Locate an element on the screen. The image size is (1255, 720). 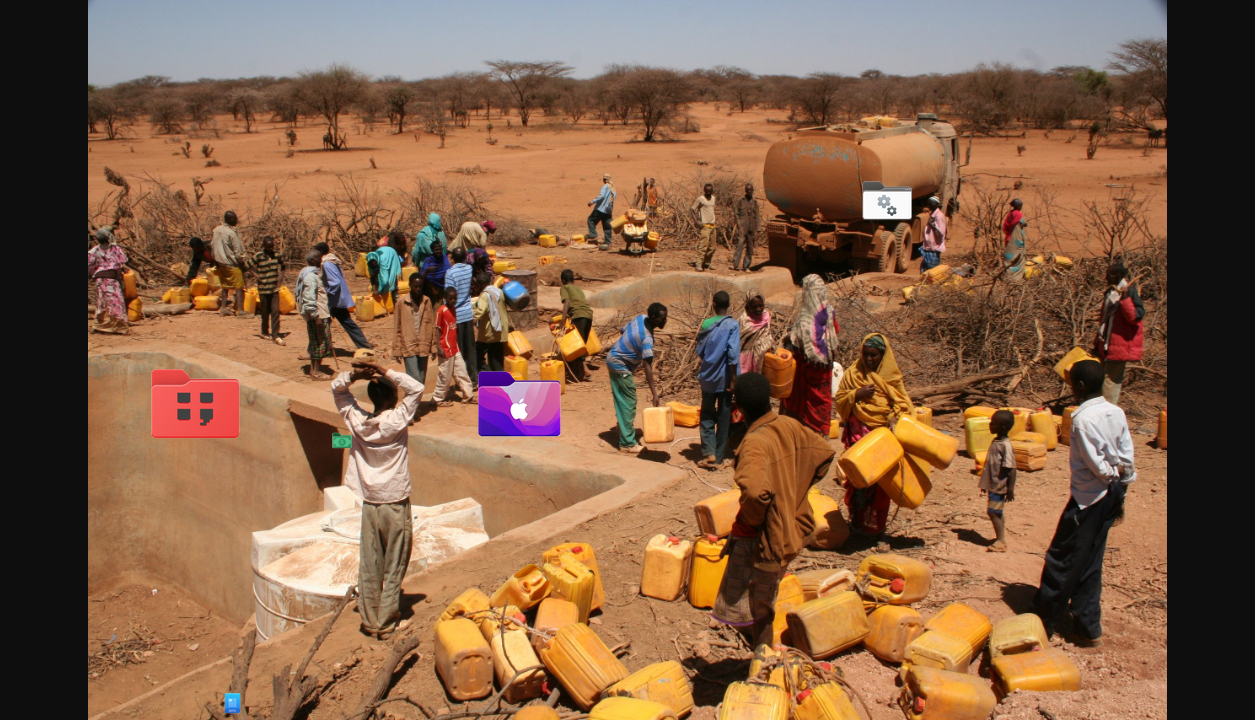
a microsoft word template file (.dotx) is located at coordinates (232, 703).